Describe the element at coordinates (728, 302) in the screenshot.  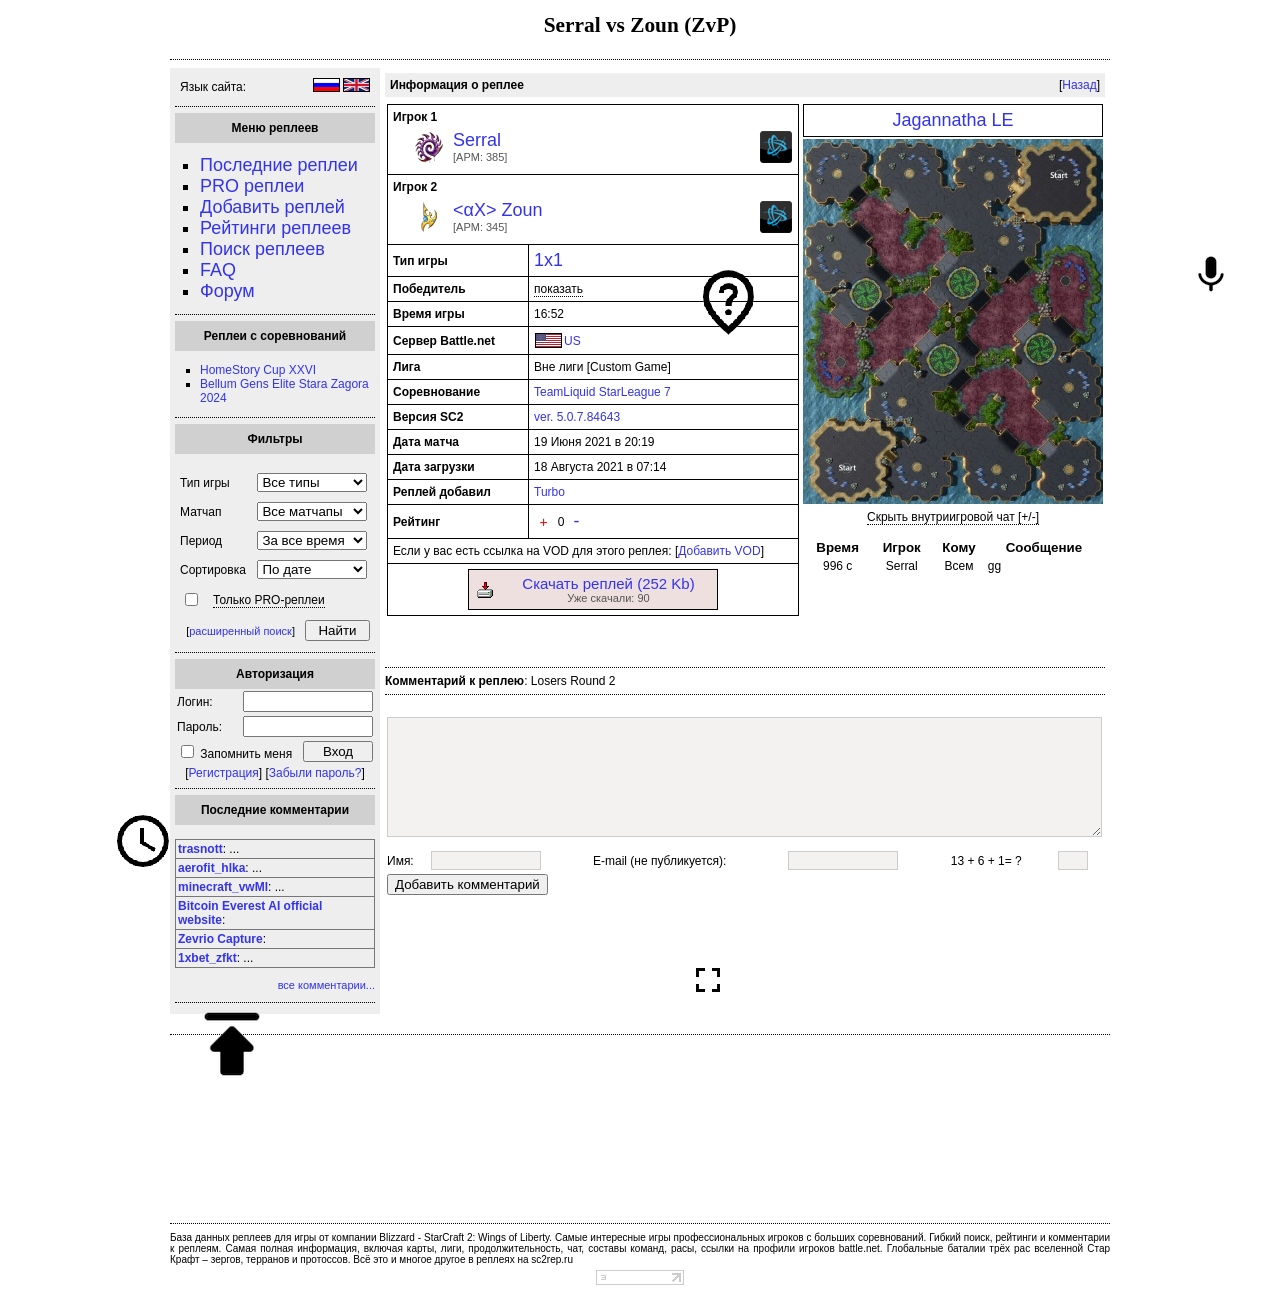
I see `unknown or unverified location` at that location.